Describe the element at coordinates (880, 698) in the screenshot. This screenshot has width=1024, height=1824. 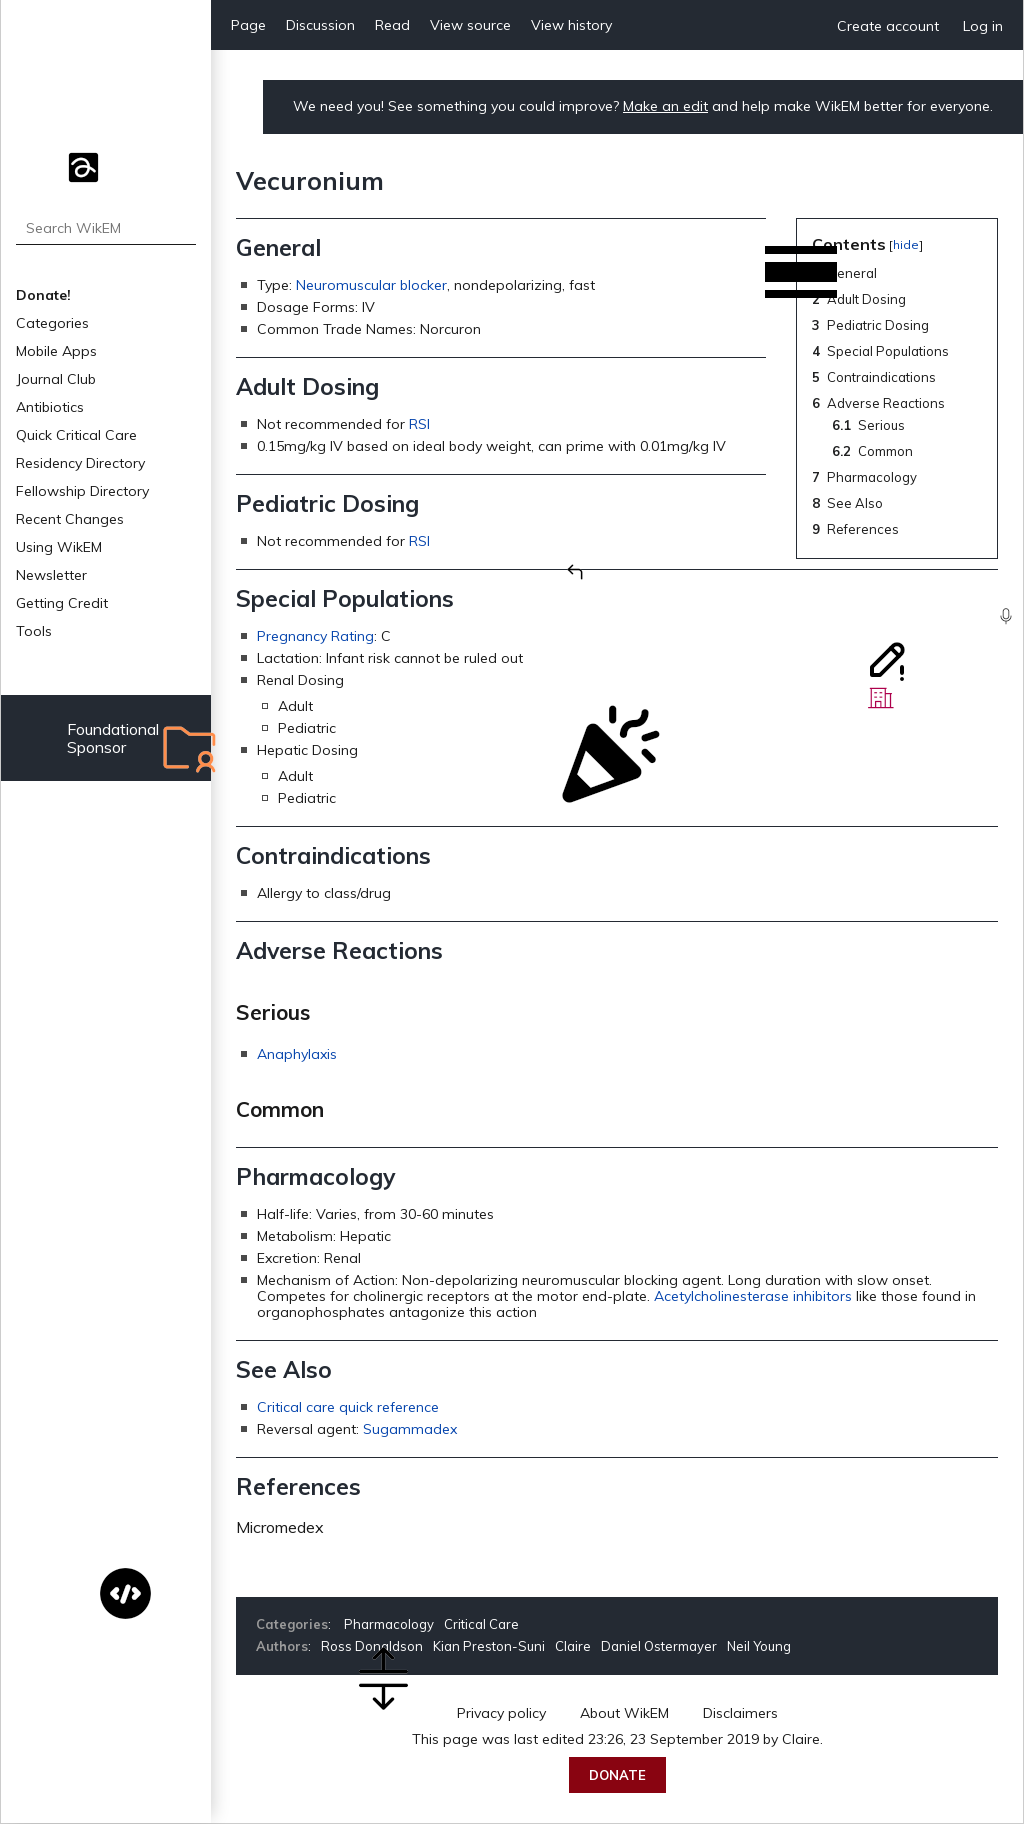
I see `view office or workplace location` at that location.